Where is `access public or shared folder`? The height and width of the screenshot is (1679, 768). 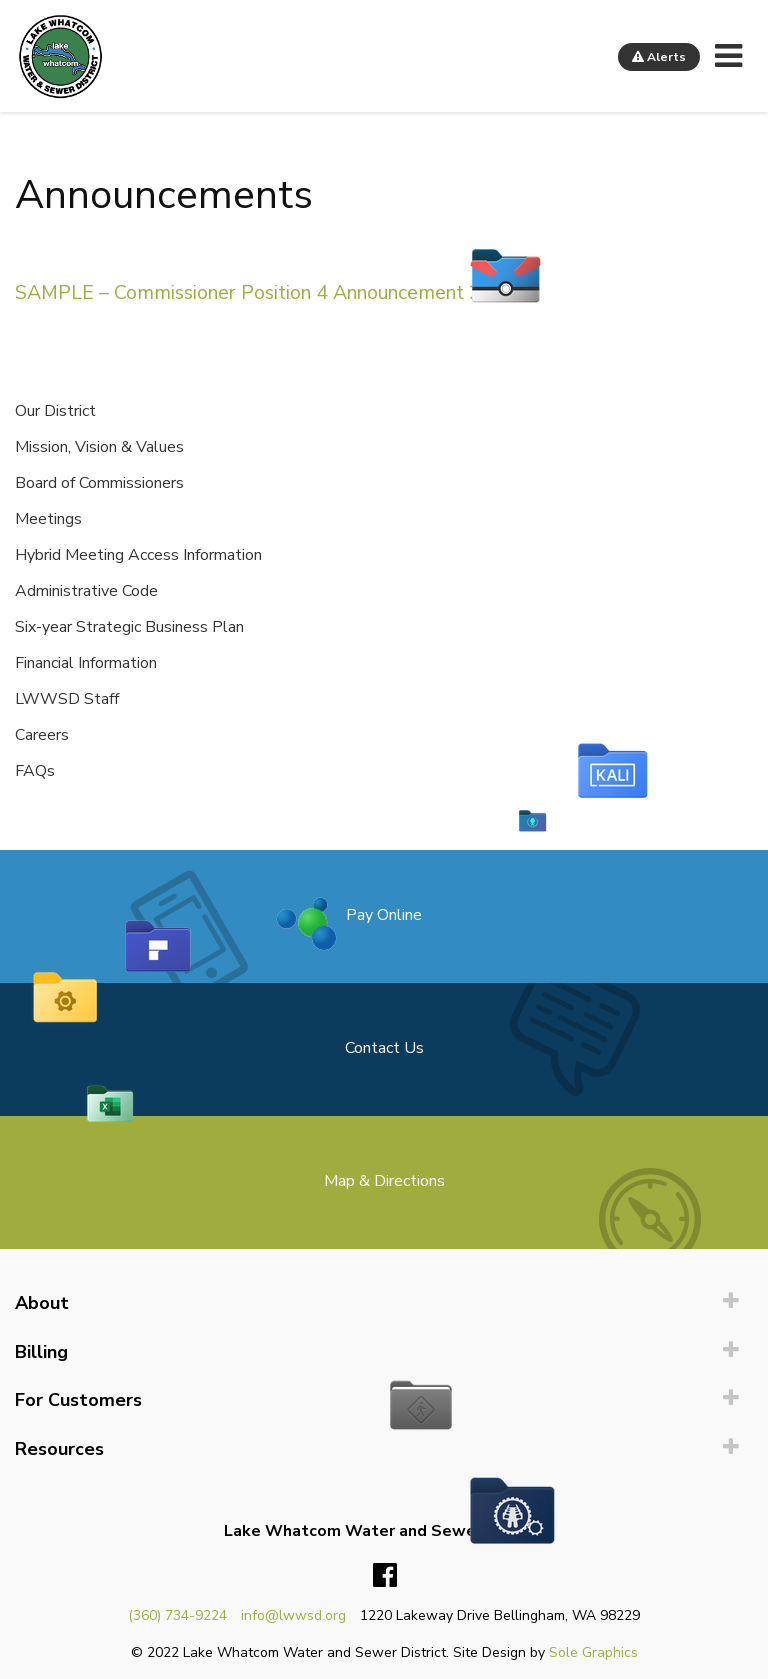
access public or shared folder is located at coordinates (421, 1405).